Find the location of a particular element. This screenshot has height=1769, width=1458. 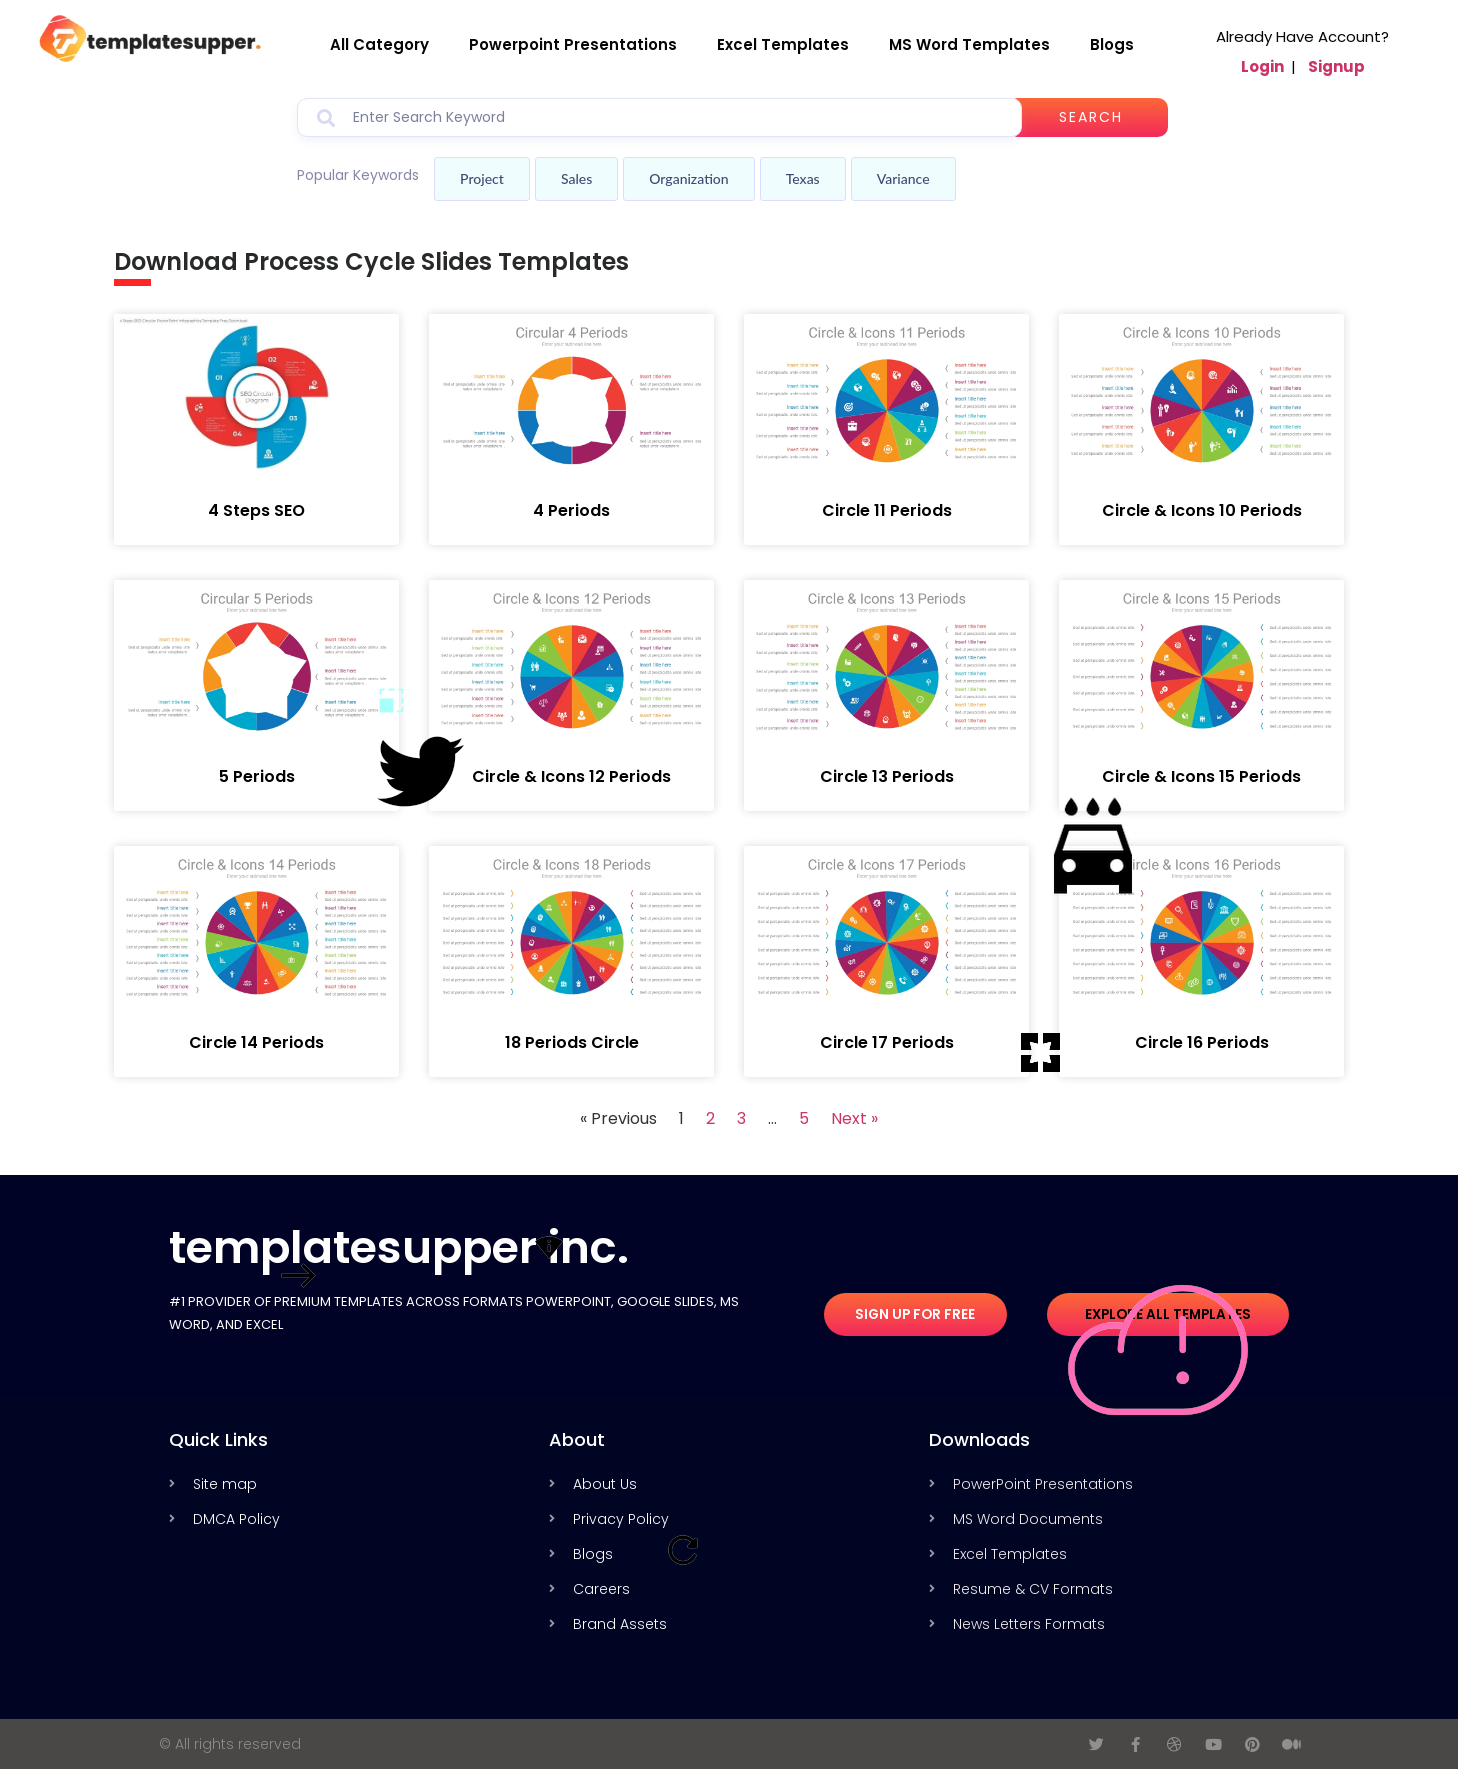

find nearby car wash locations is located at coordinates (1093, 846).